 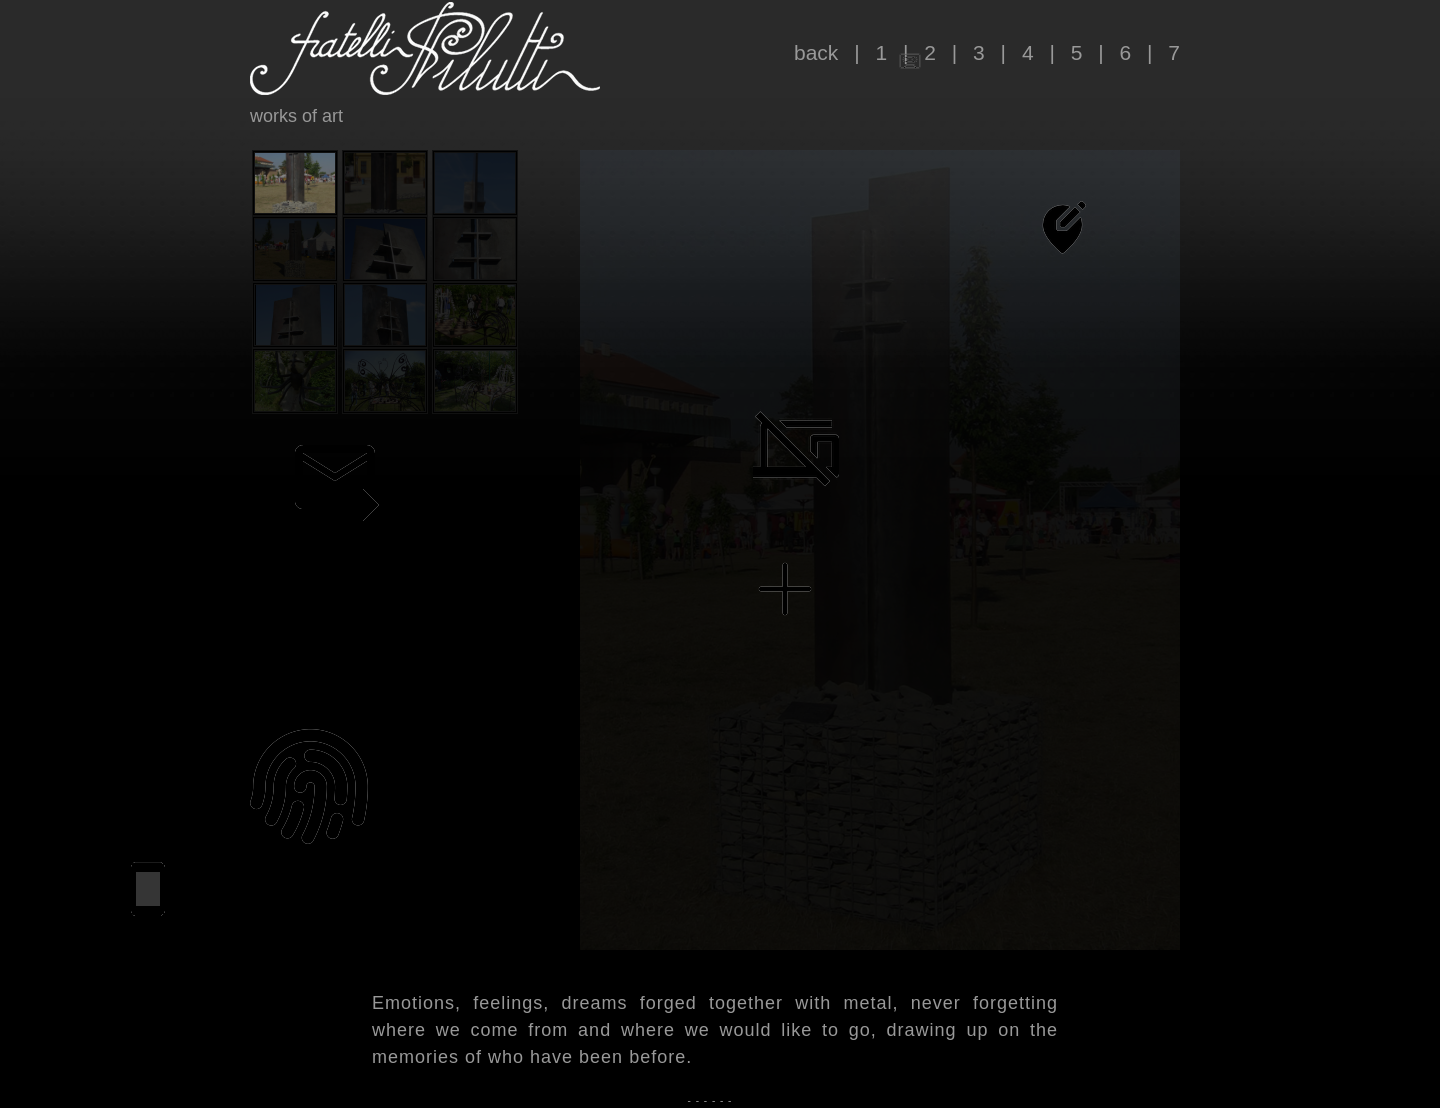 What do you see at coordinates (910, 61) in the screenshot?
I see `access audio recordings or voice memos` at bounding box center [910, 61].